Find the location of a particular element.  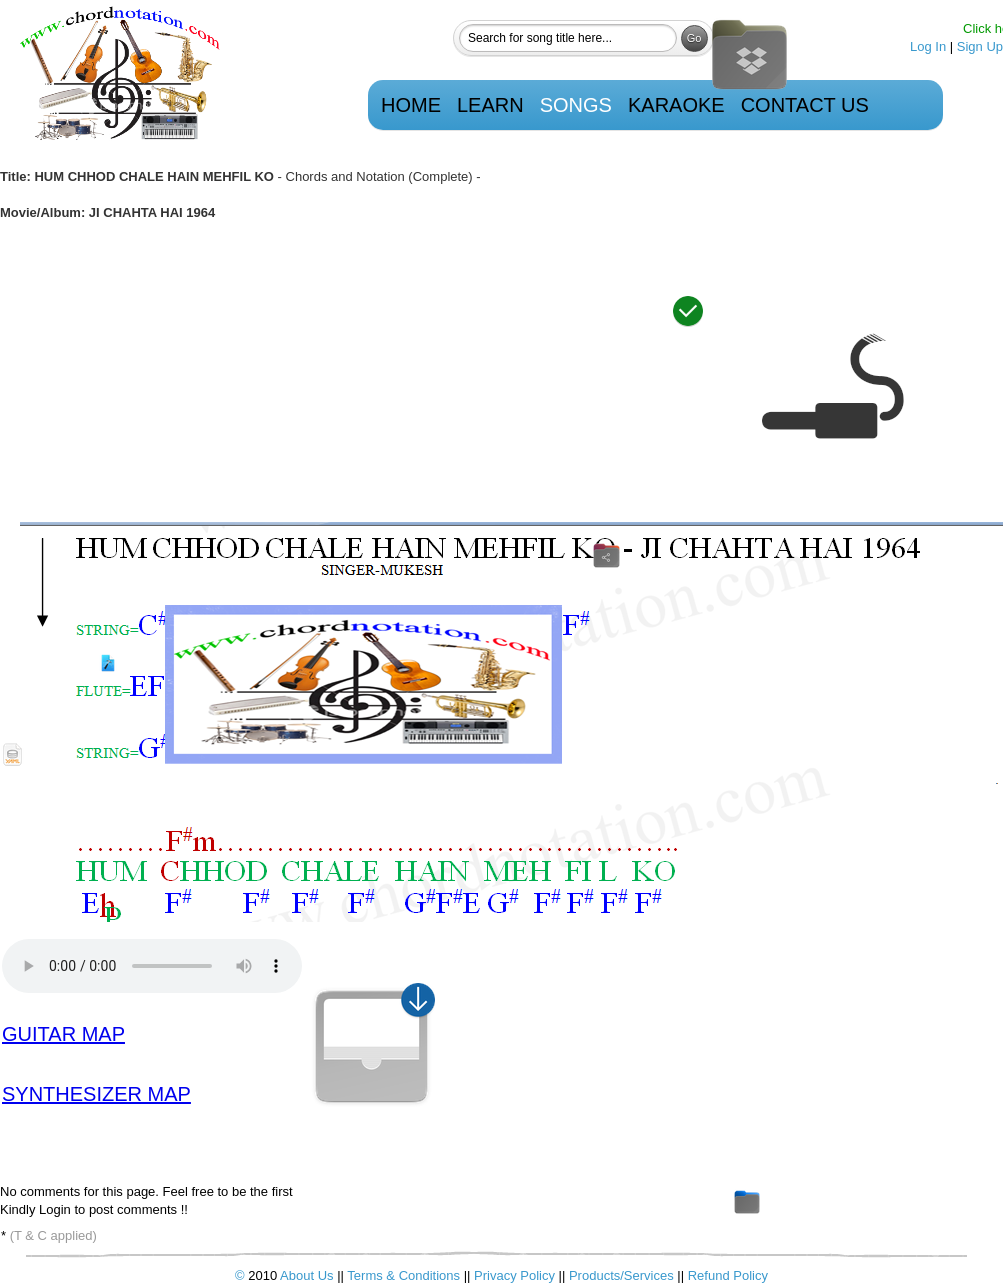

access your email inbox is located at coordinates (371, 1046).